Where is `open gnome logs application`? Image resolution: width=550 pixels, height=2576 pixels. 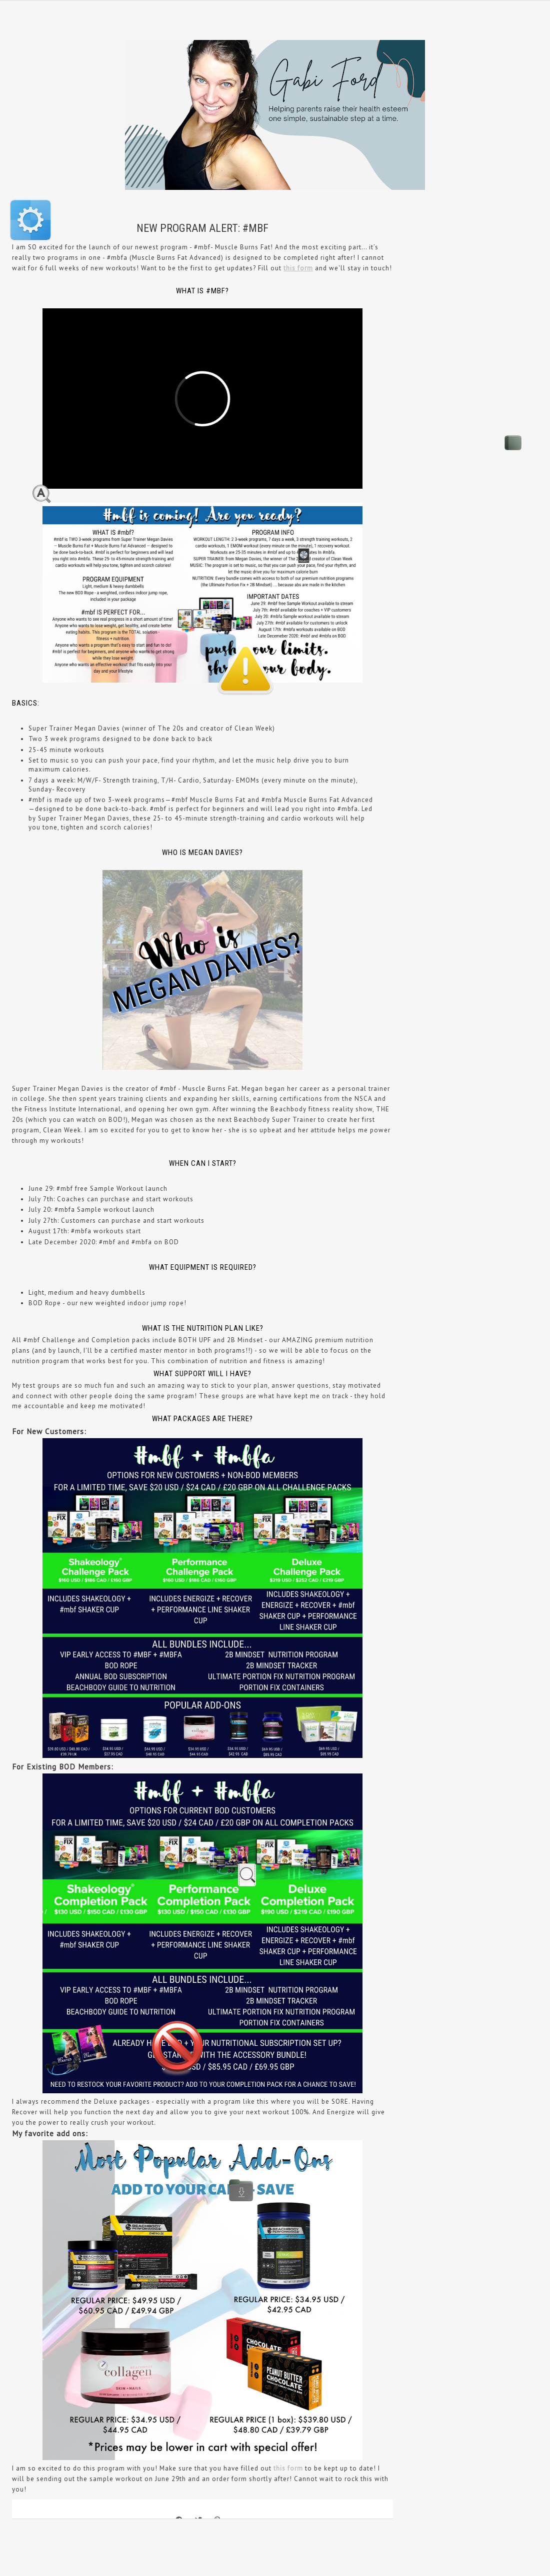
open gnome logs application is located at coordinates (247, 1875).